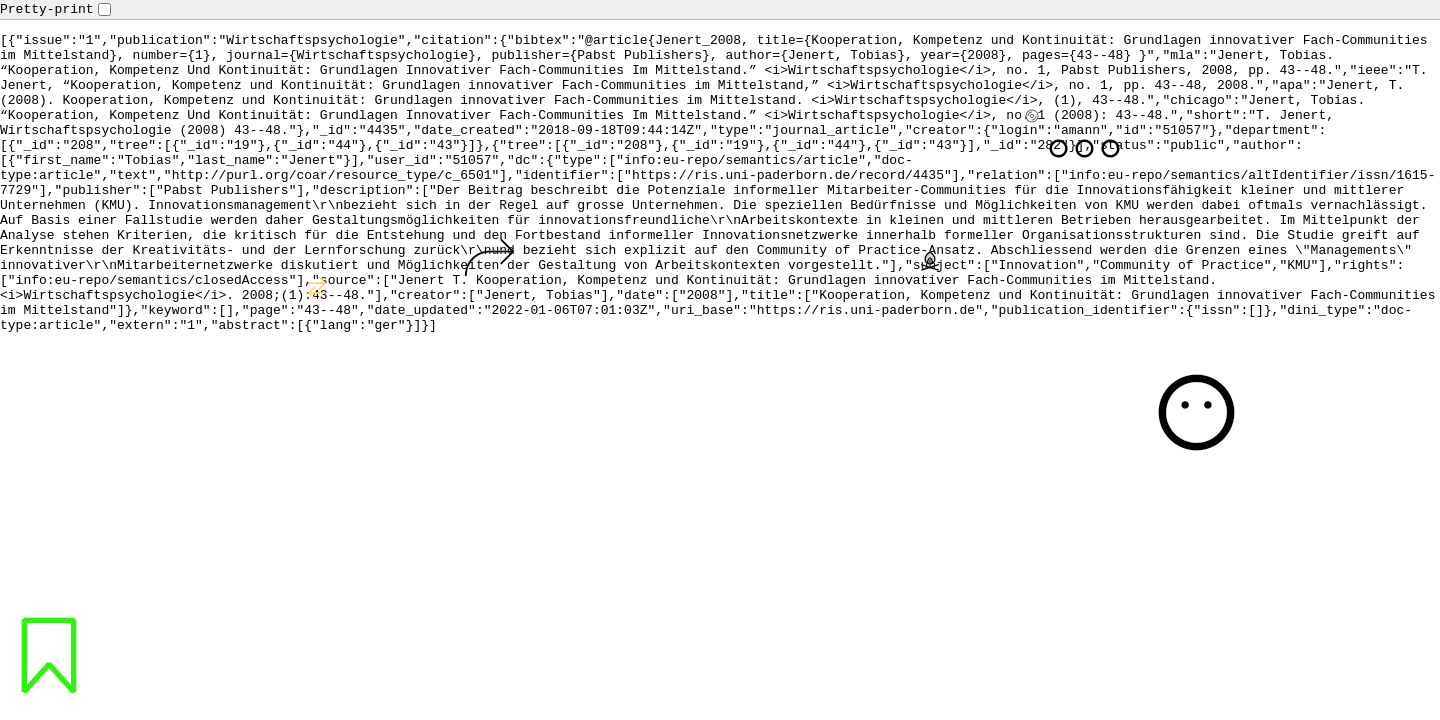 The height and width of the screenshot is (720, 1440). Describe the element at coordinates (1084, 148) in the screenshot. I see `open more options menu` at that location.